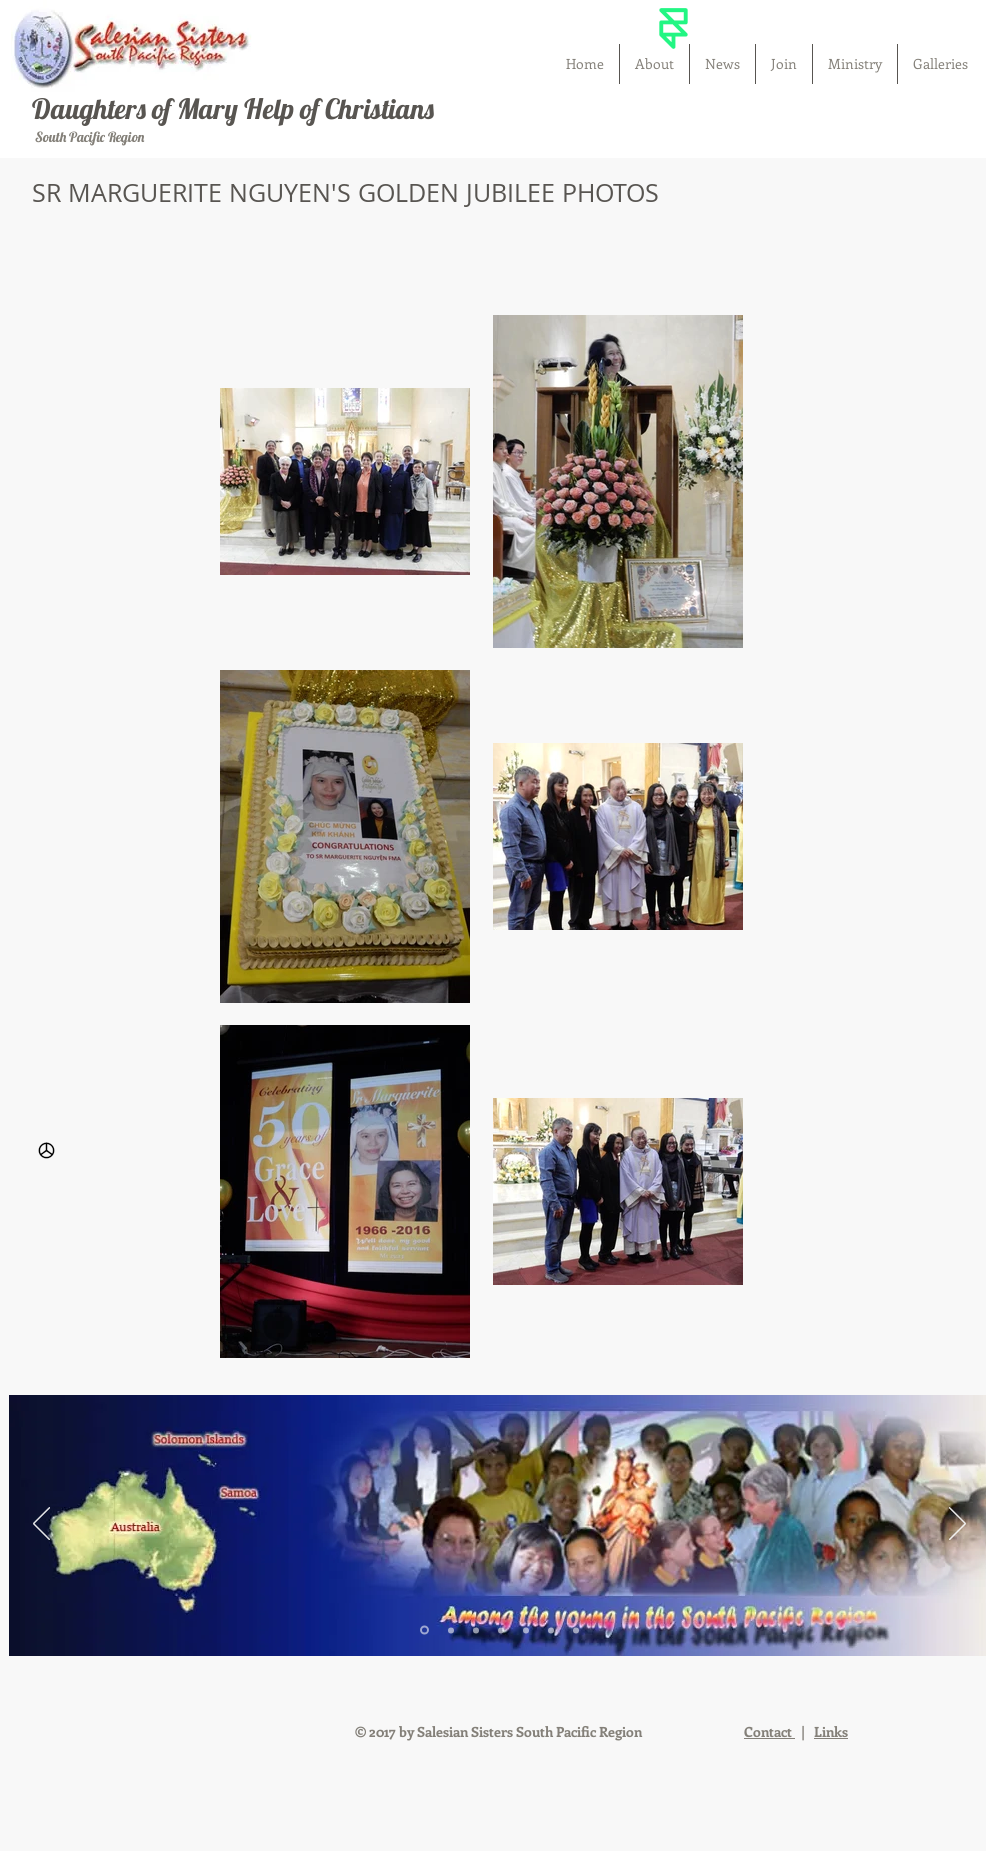 The image size is (986, 1851). I want to click on mercedes-benz brand logo, so click(46, 1150).